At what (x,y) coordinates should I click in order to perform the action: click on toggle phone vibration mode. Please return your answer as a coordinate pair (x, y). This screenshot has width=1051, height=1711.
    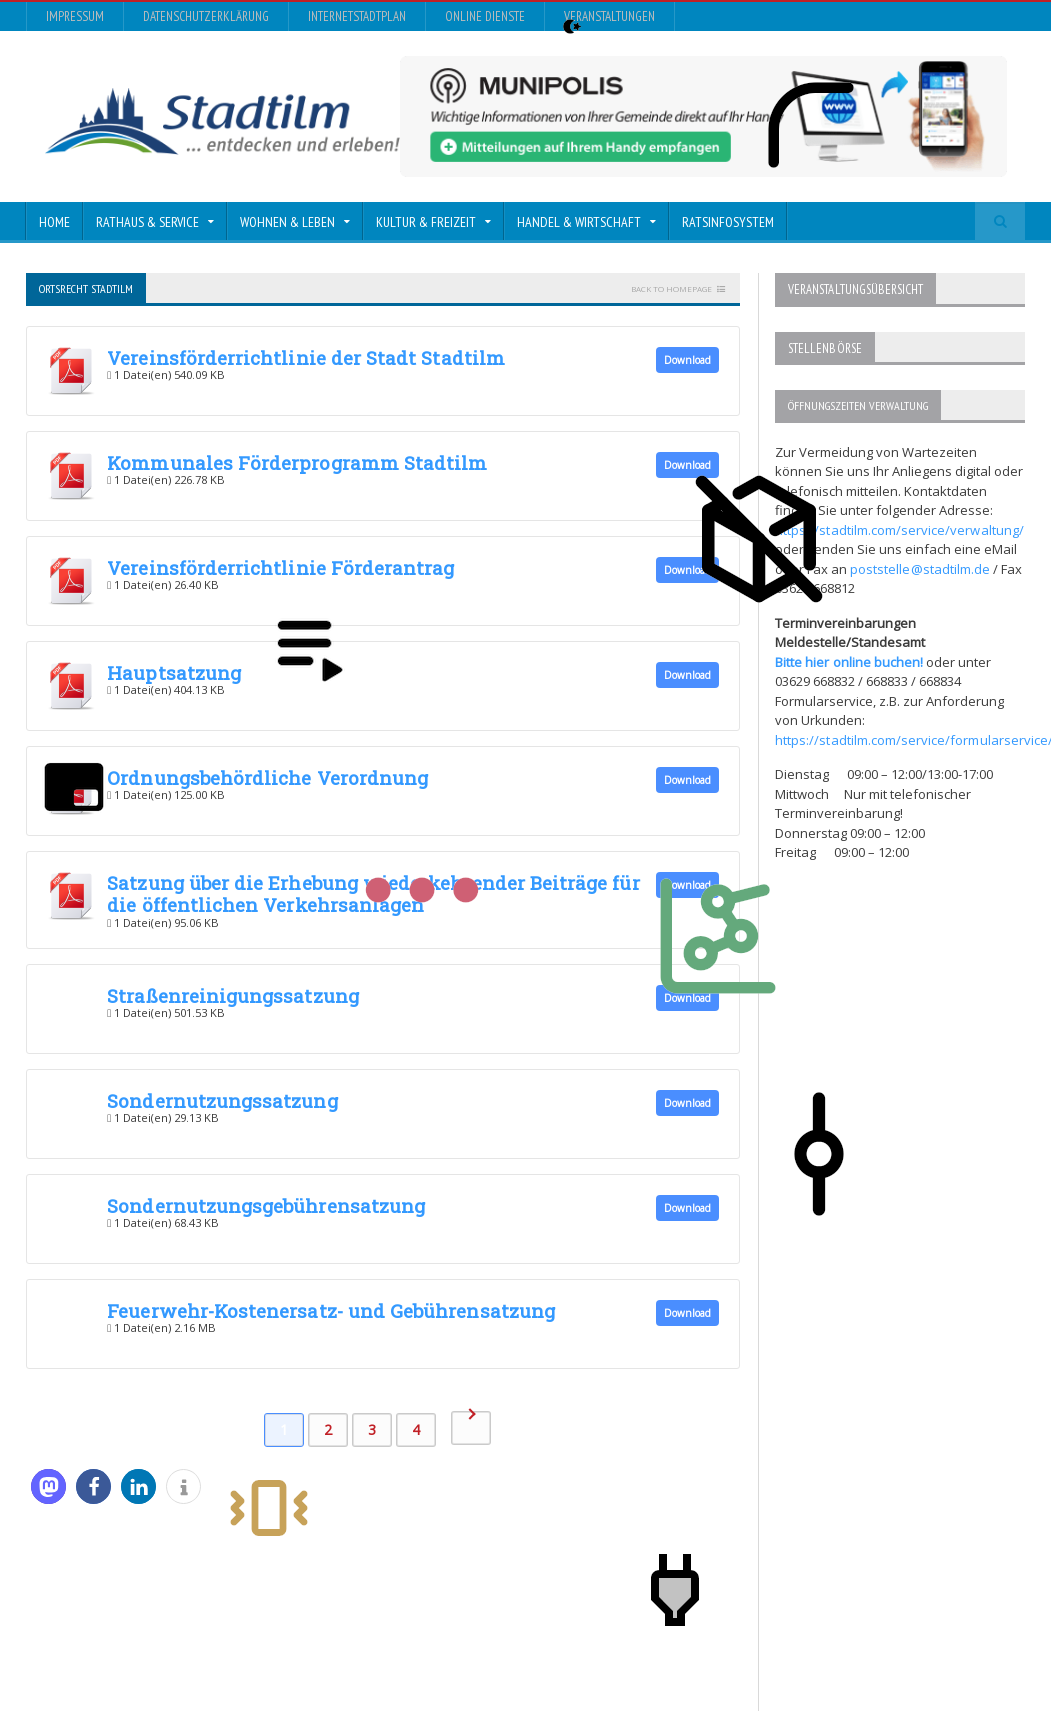
    Looking at the image, I should click on (269, 1508).